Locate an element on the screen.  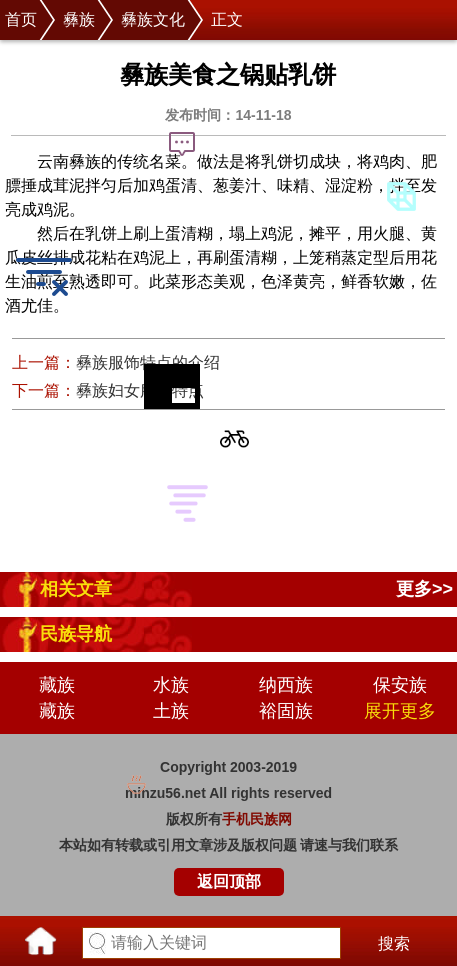
add a branding watermark to video content is located at coordinates (172, 386).